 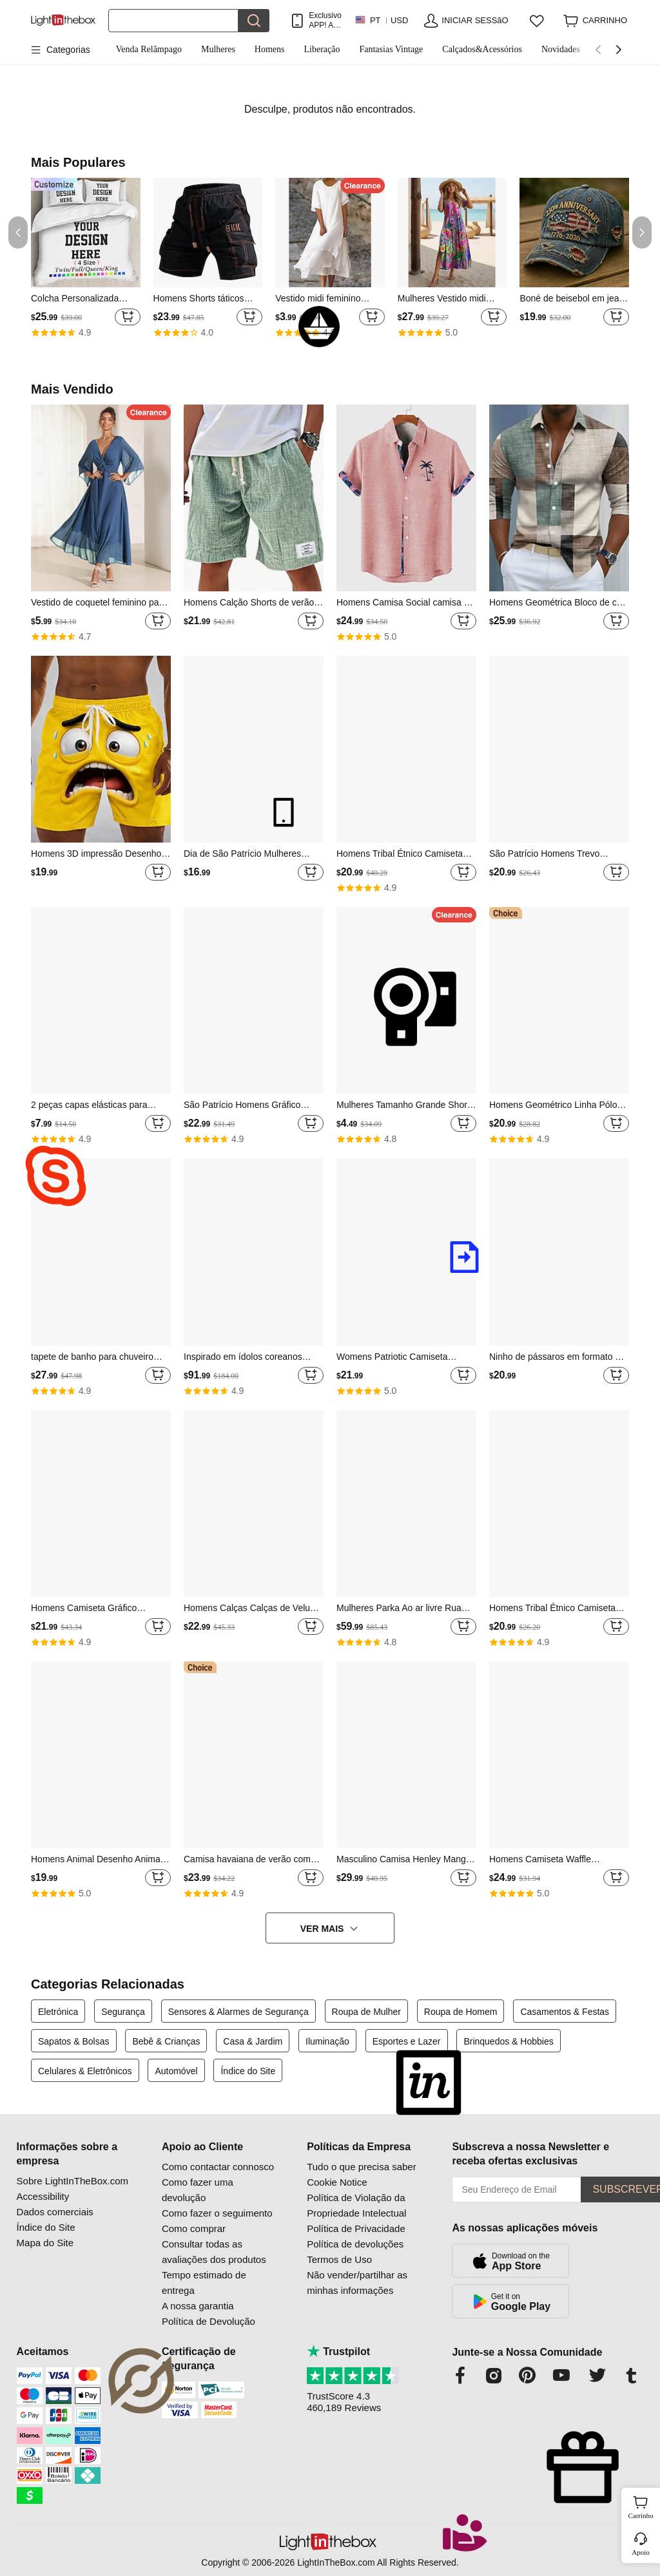 I want to click on access DV camcorder or digital video settings, so click(x=417, y=1007).